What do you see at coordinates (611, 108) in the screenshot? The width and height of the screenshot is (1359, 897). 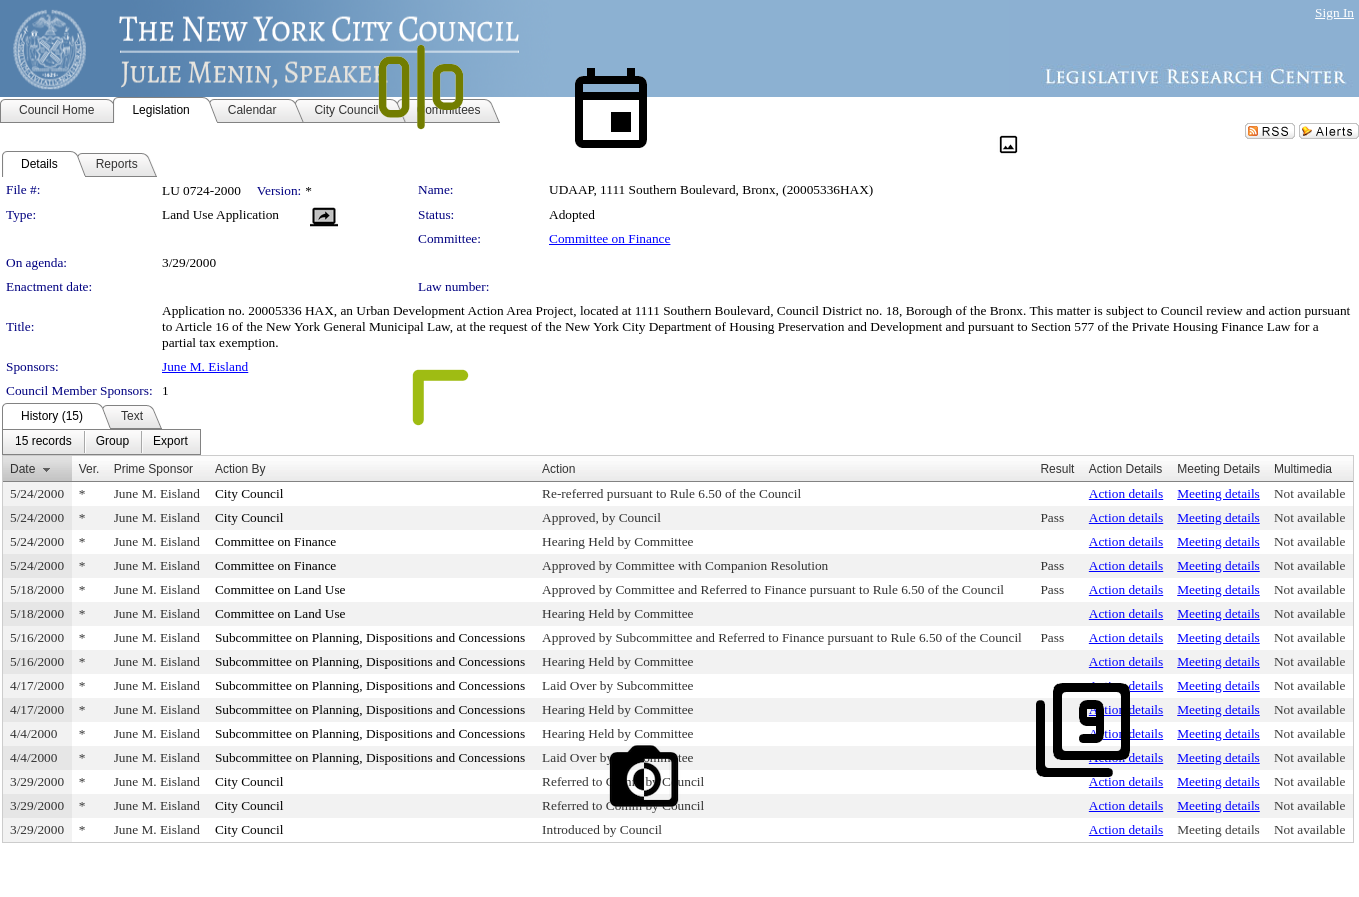 I see `view calendar or scheduled events` at bounding box center [611, 108].